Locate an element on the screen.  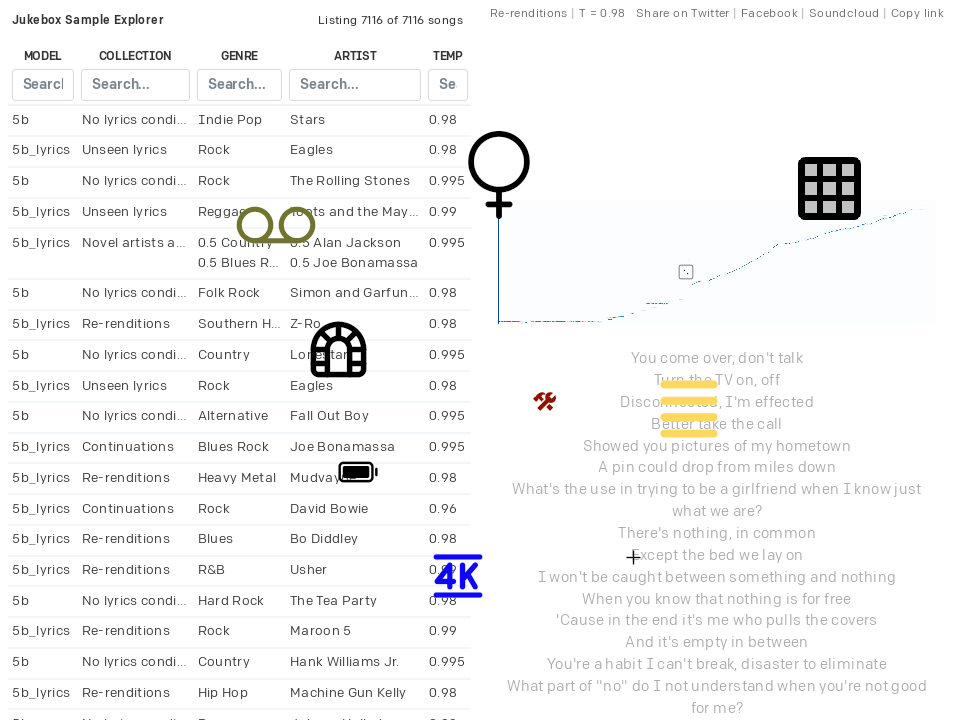
access tunnel or underground passage information is located at coordinates (338, 349).